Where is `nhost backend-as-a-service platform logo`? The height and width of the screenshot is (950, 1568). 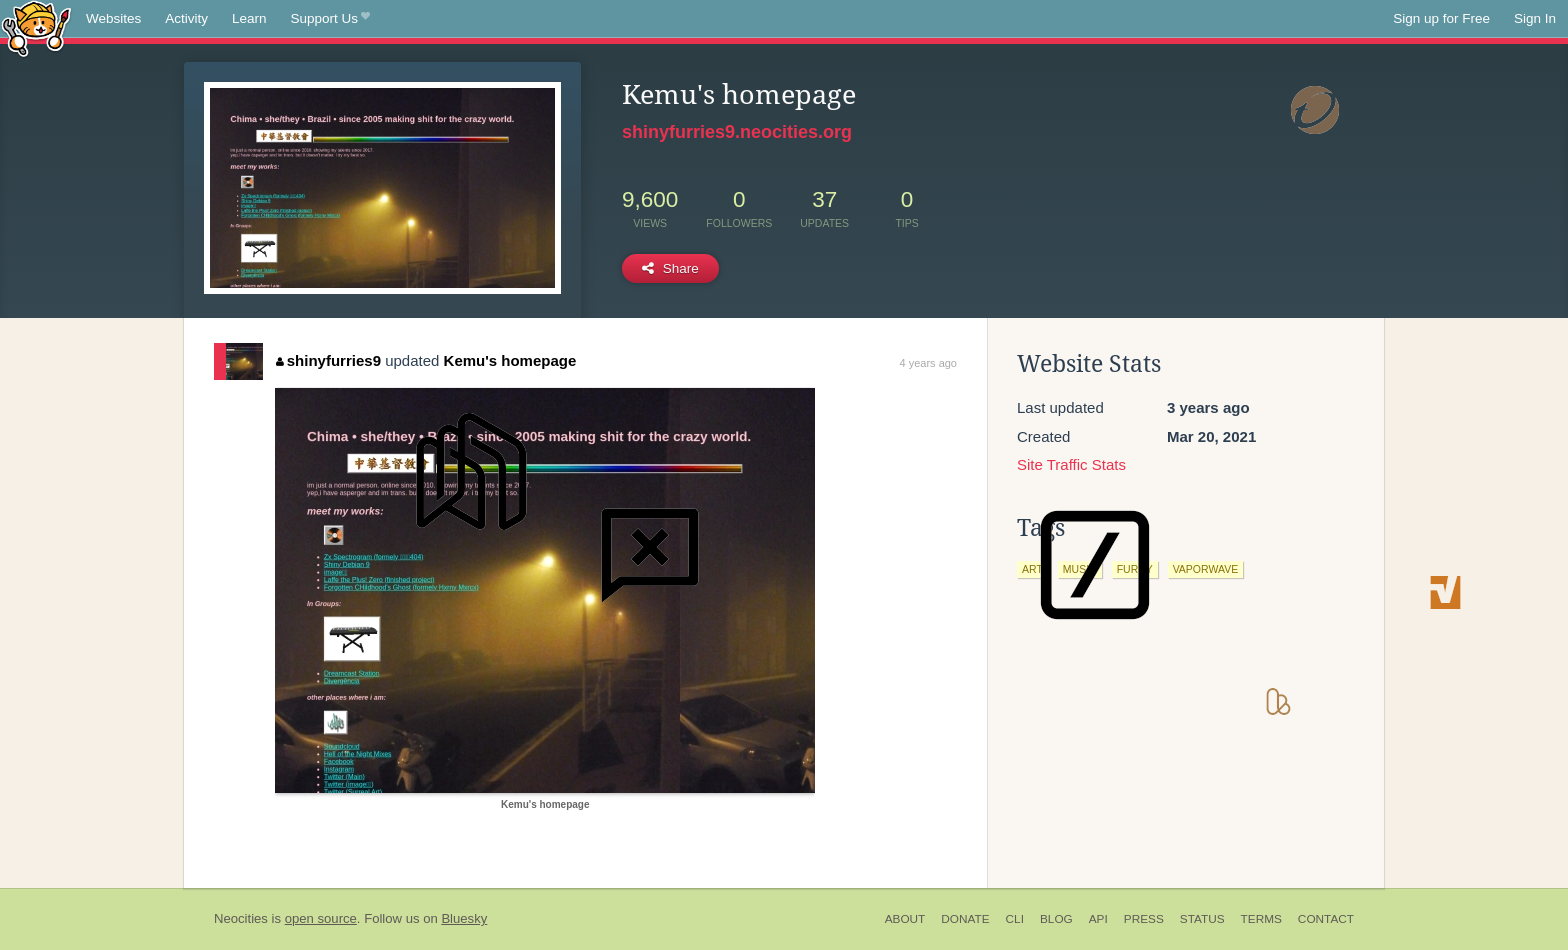 nhost backend-as-a-service platform logo is located at coordinates (471, 471).